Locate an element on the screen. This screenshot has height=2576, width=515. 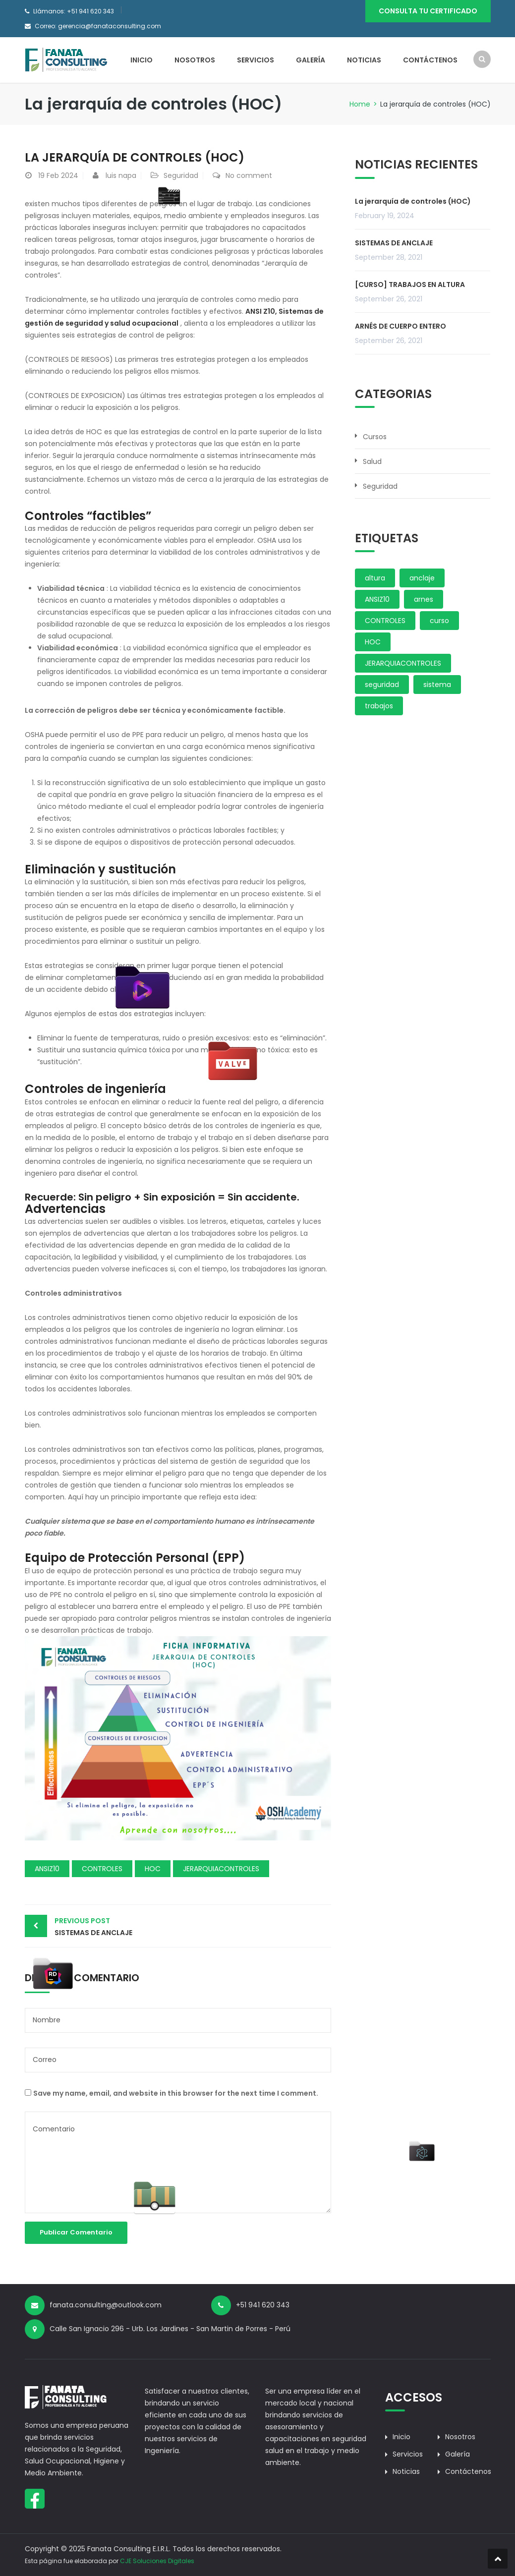
open wondershare vidair video files folder is located at coordinates (142, 989).